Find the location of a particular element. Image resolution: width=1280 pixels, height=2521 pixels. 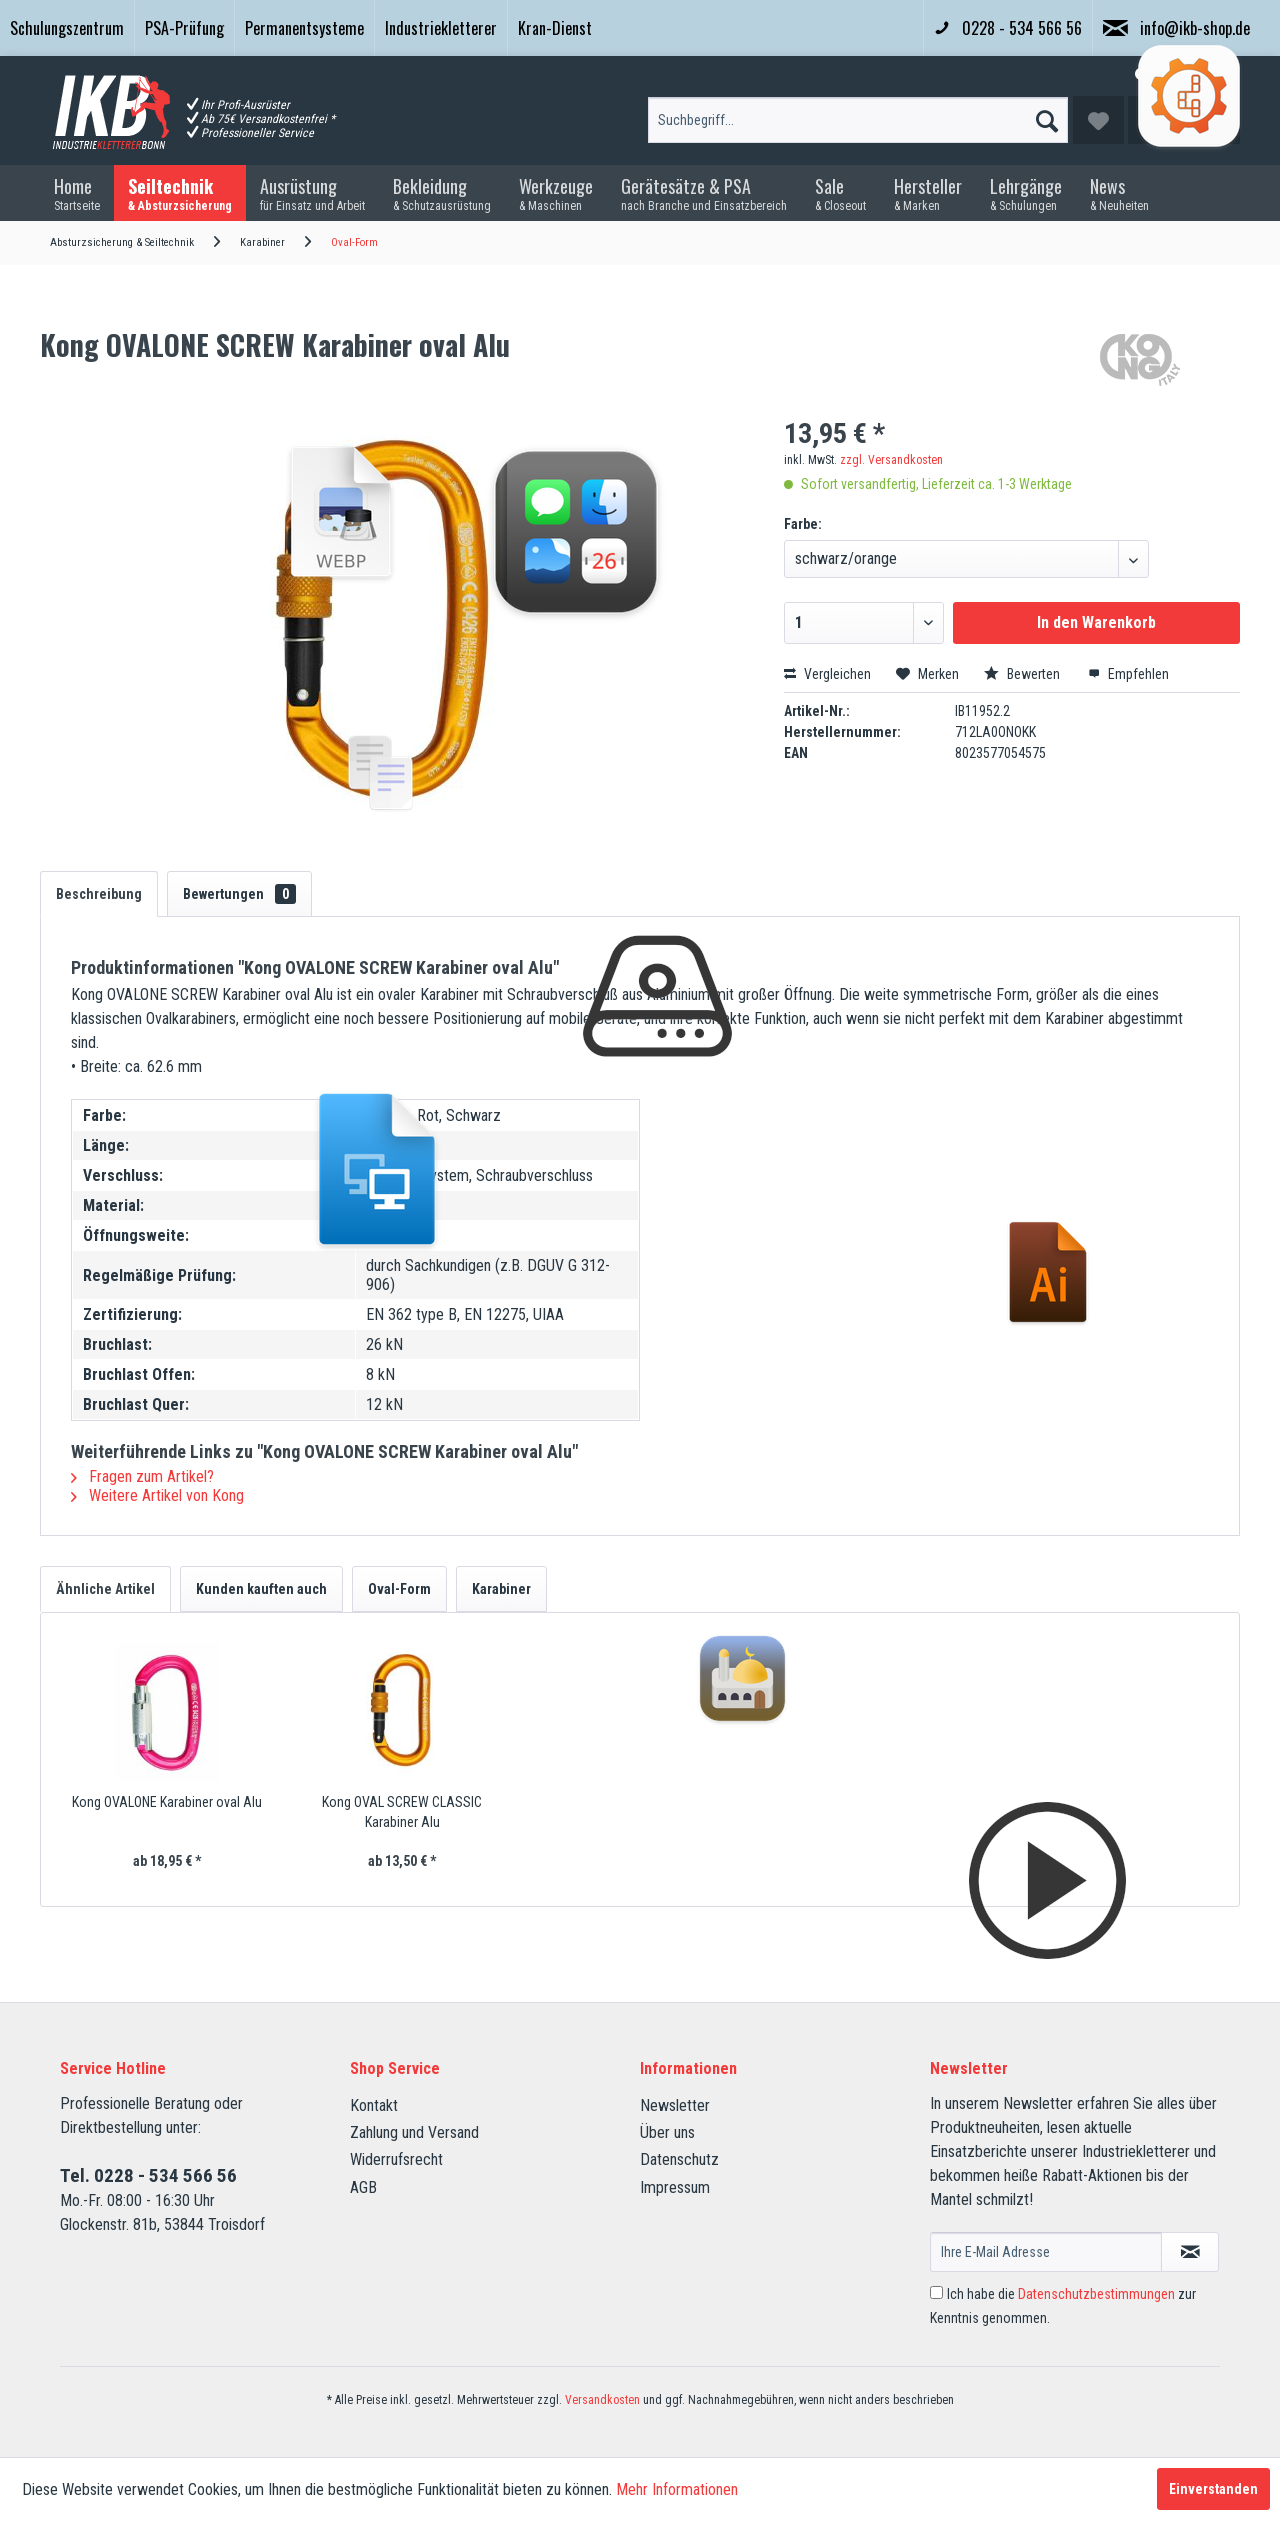

open an Adobe Illustrator file is located at coordinates (1048, 1272).